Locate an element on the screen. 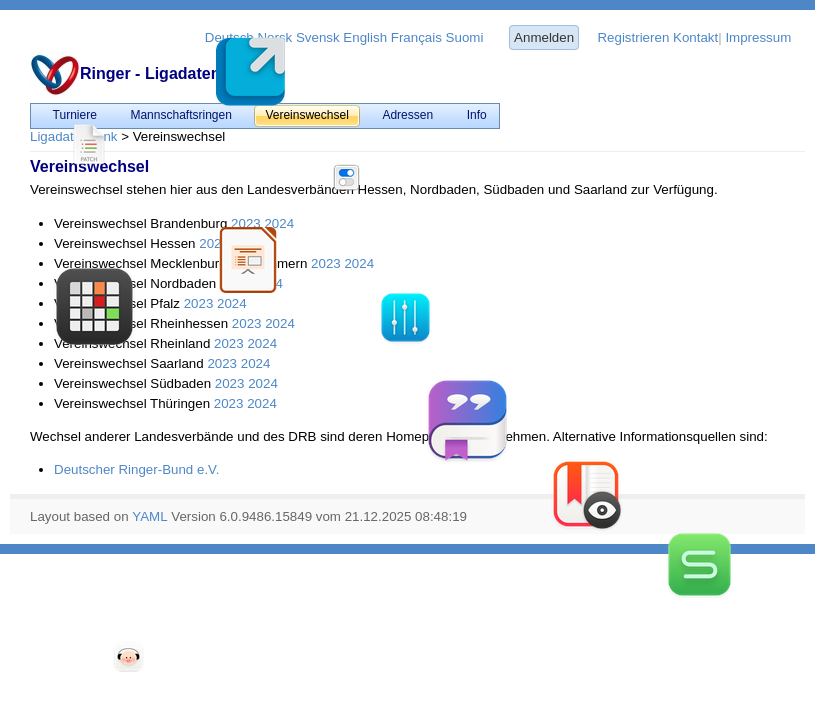 This screenshot has height=720, width=815. open easyeffects audio processing app is located at coordinates (405, 317).